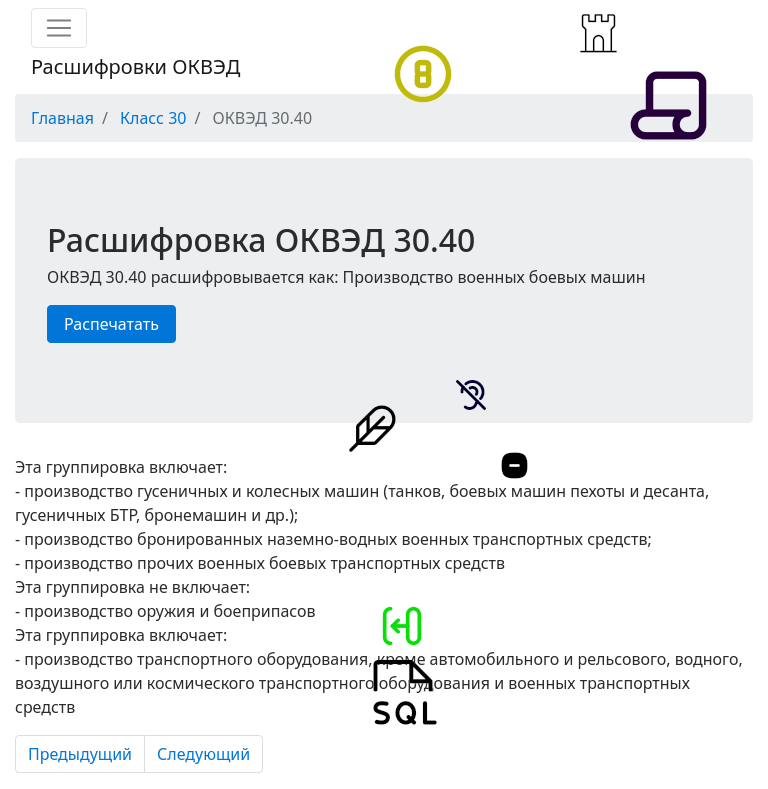  I want to click on move element to the left panel, so click(402, 626).